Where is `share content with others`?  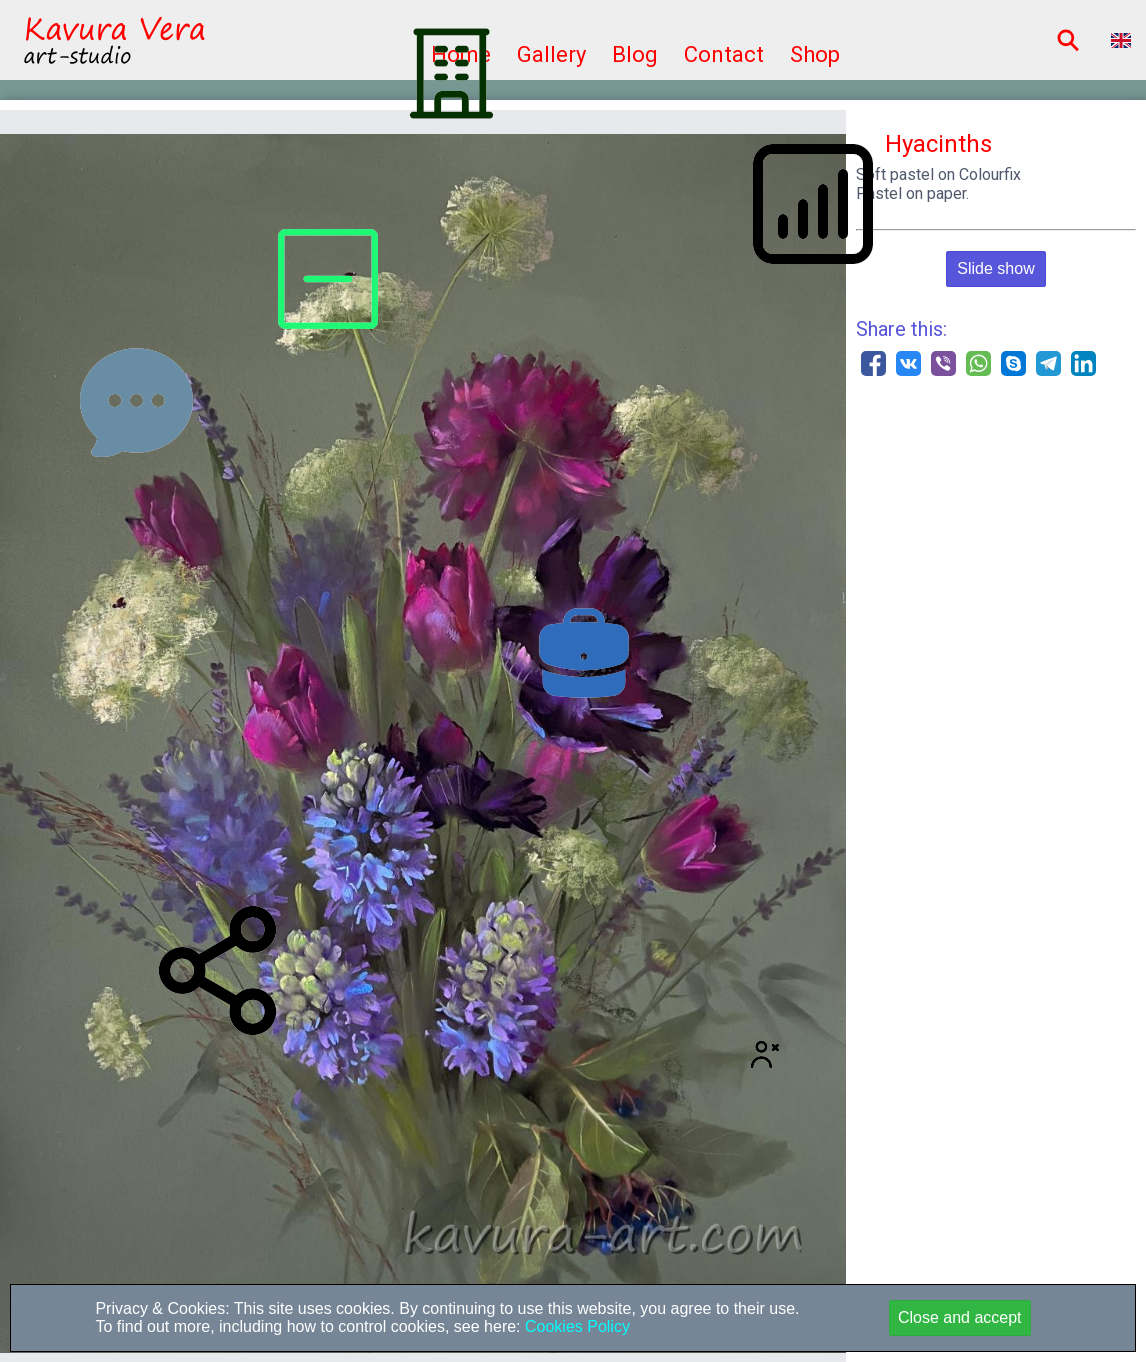
share content with others is located at coordinates (217, 970).